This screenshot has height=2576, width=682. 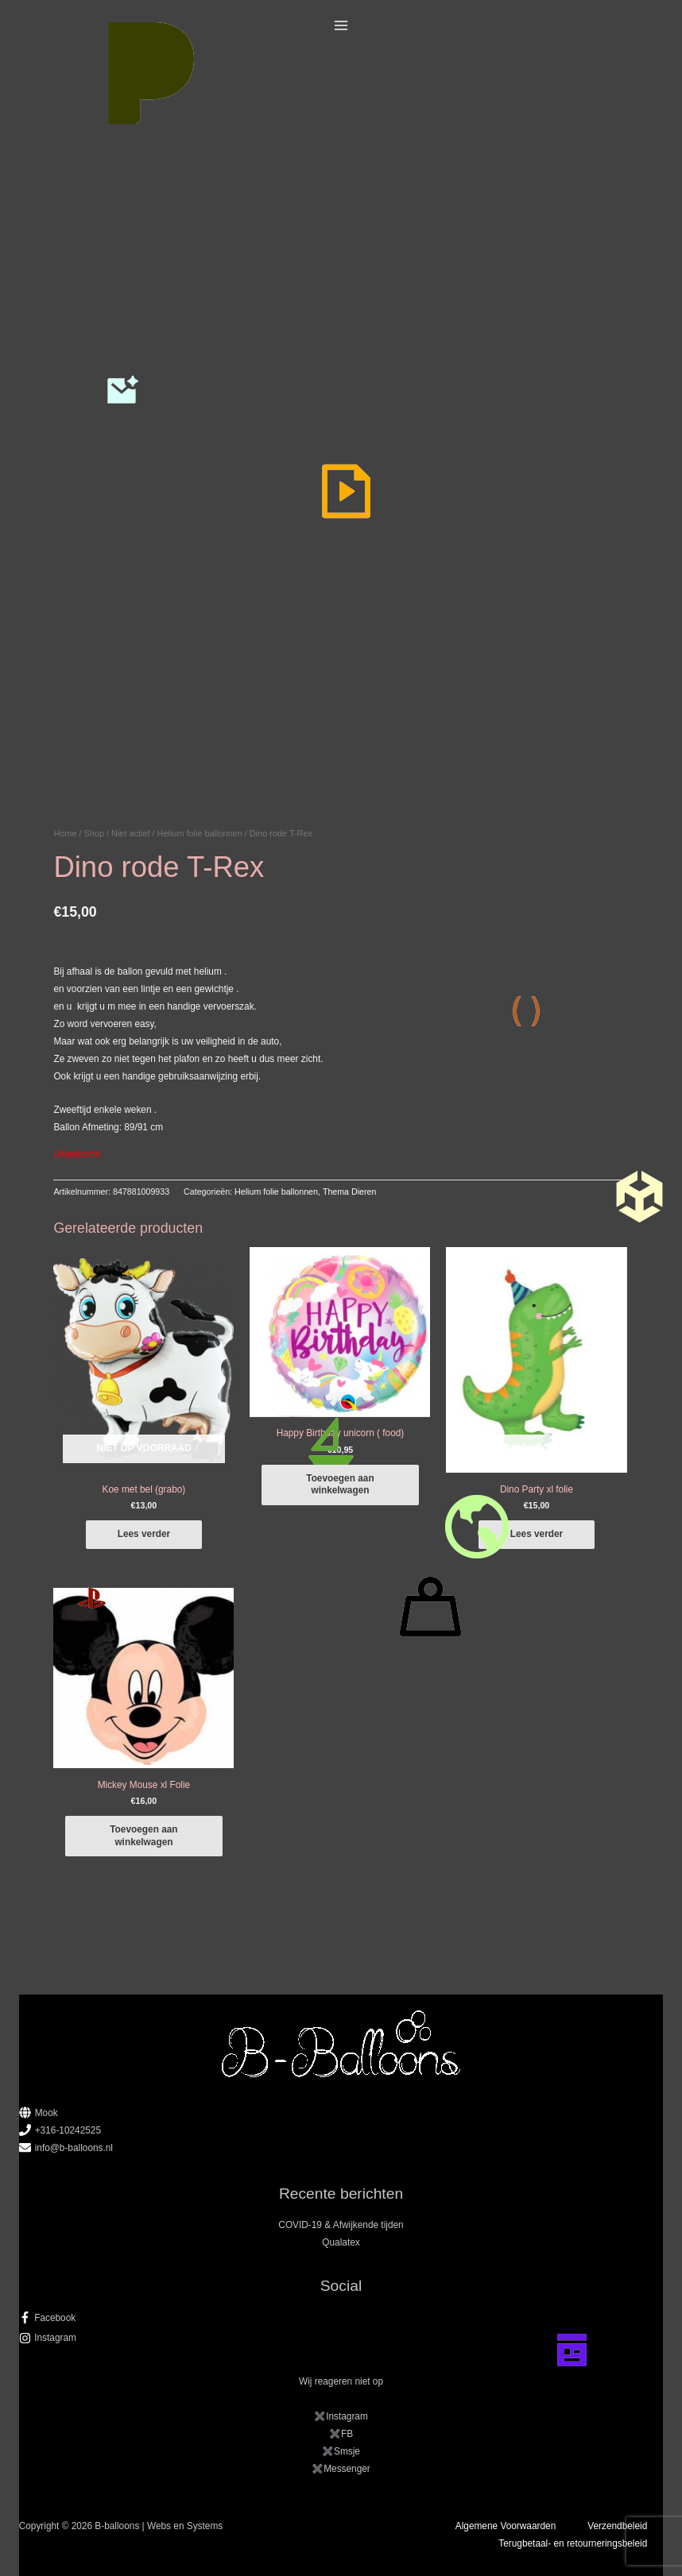 I want to click on view item weight or mass, so click(x=430, y=1608).